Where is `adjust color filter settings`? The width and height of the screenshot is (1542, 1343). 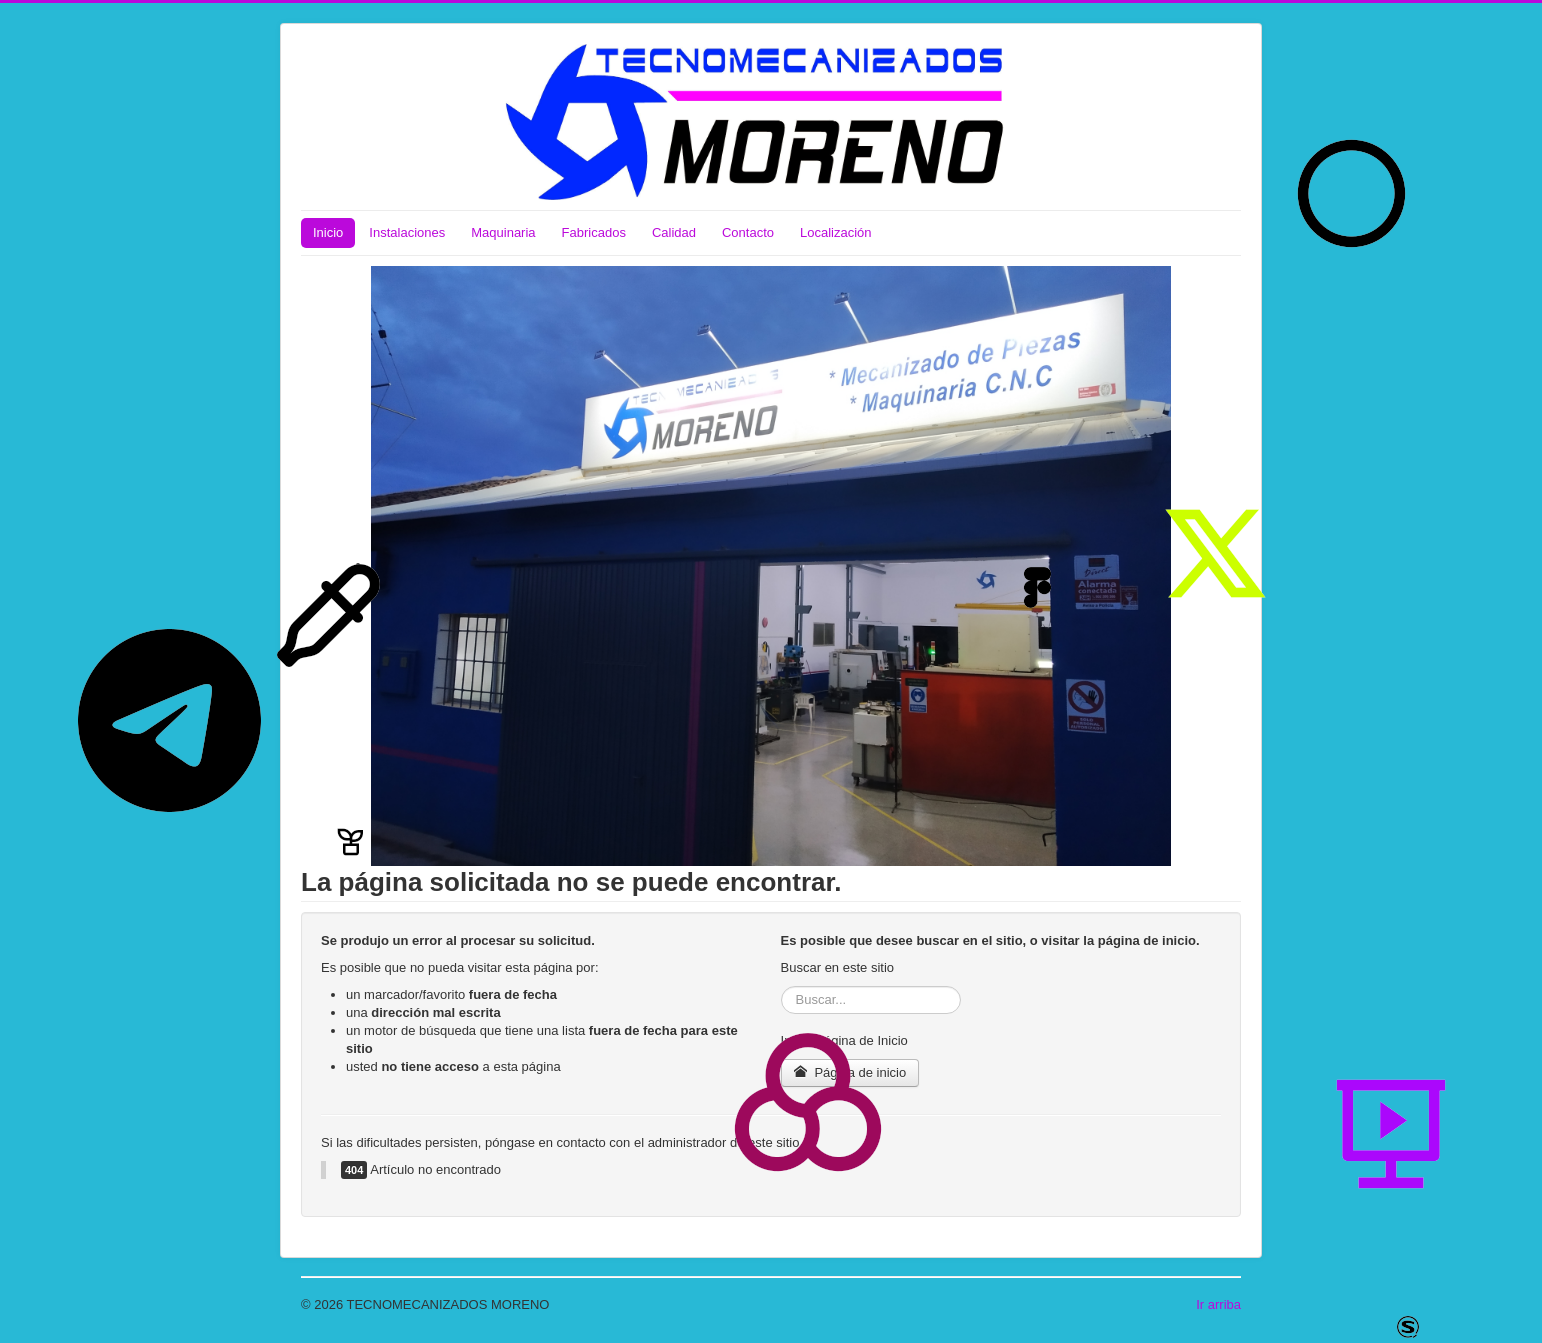 adjust color filter settings is located at coordinates (808, 1111).